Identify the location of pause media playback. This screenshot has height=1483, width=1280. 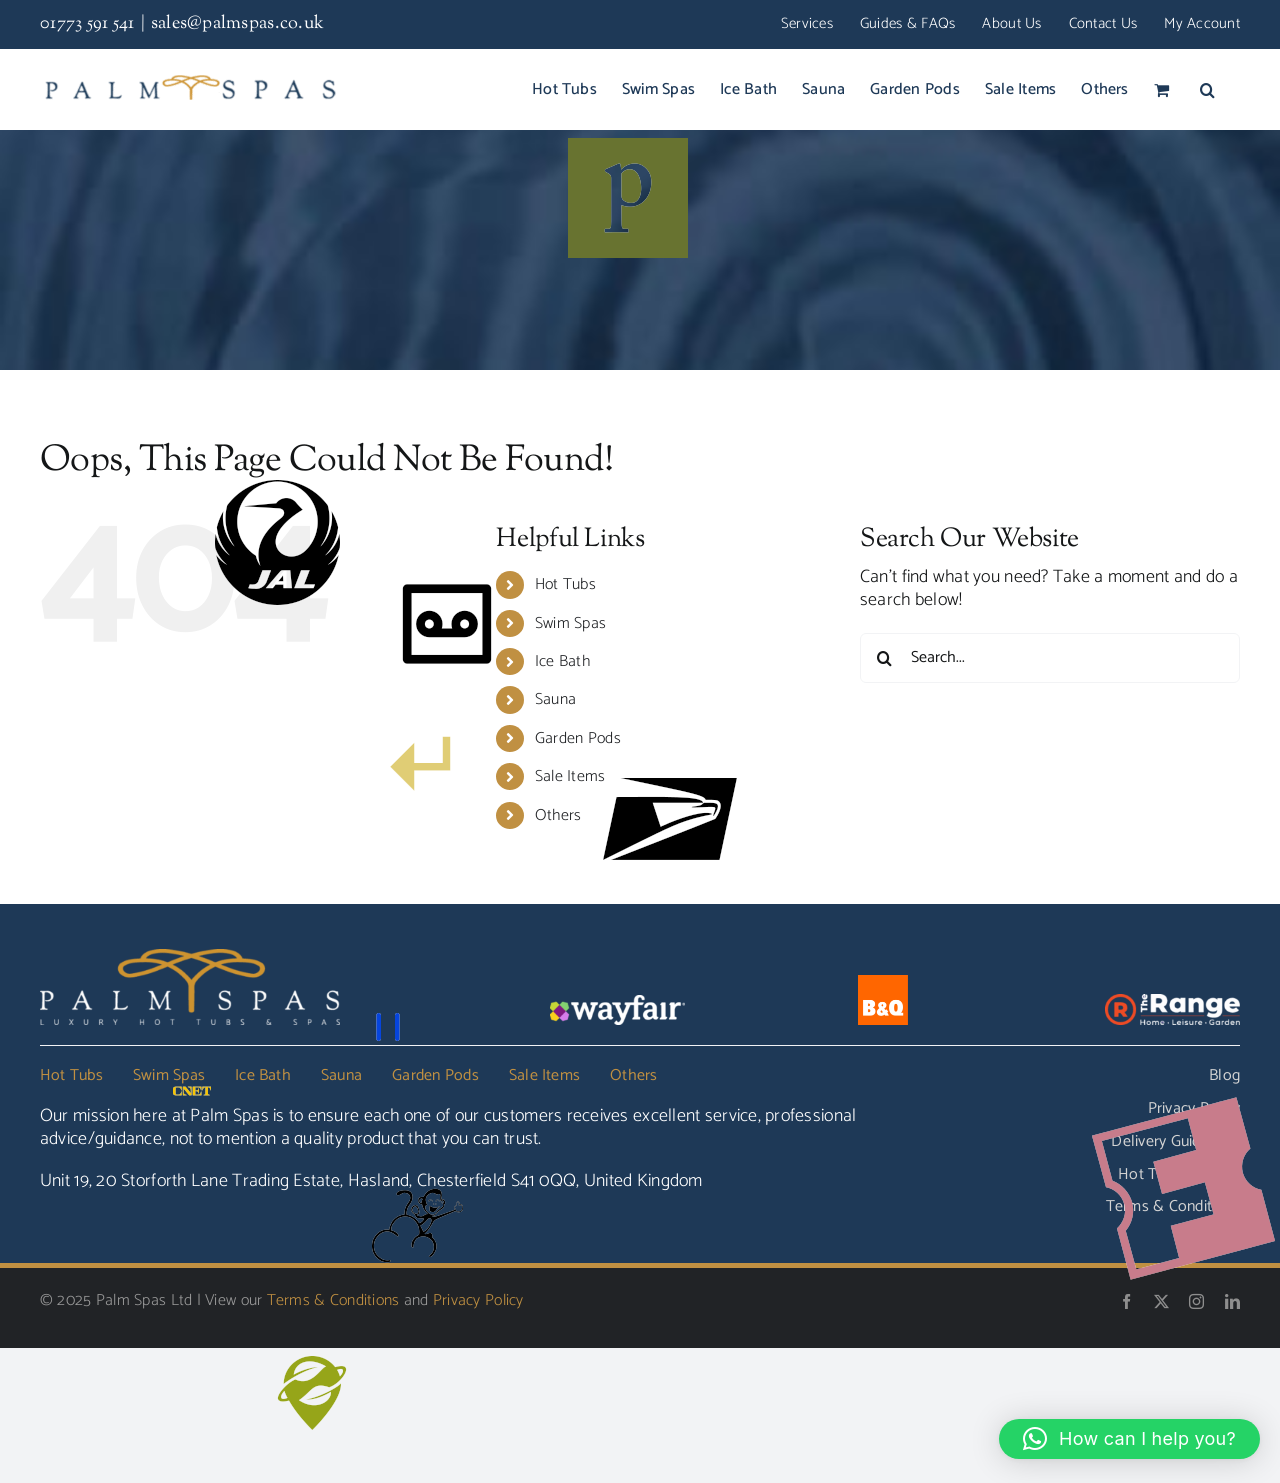
(388, 1027).